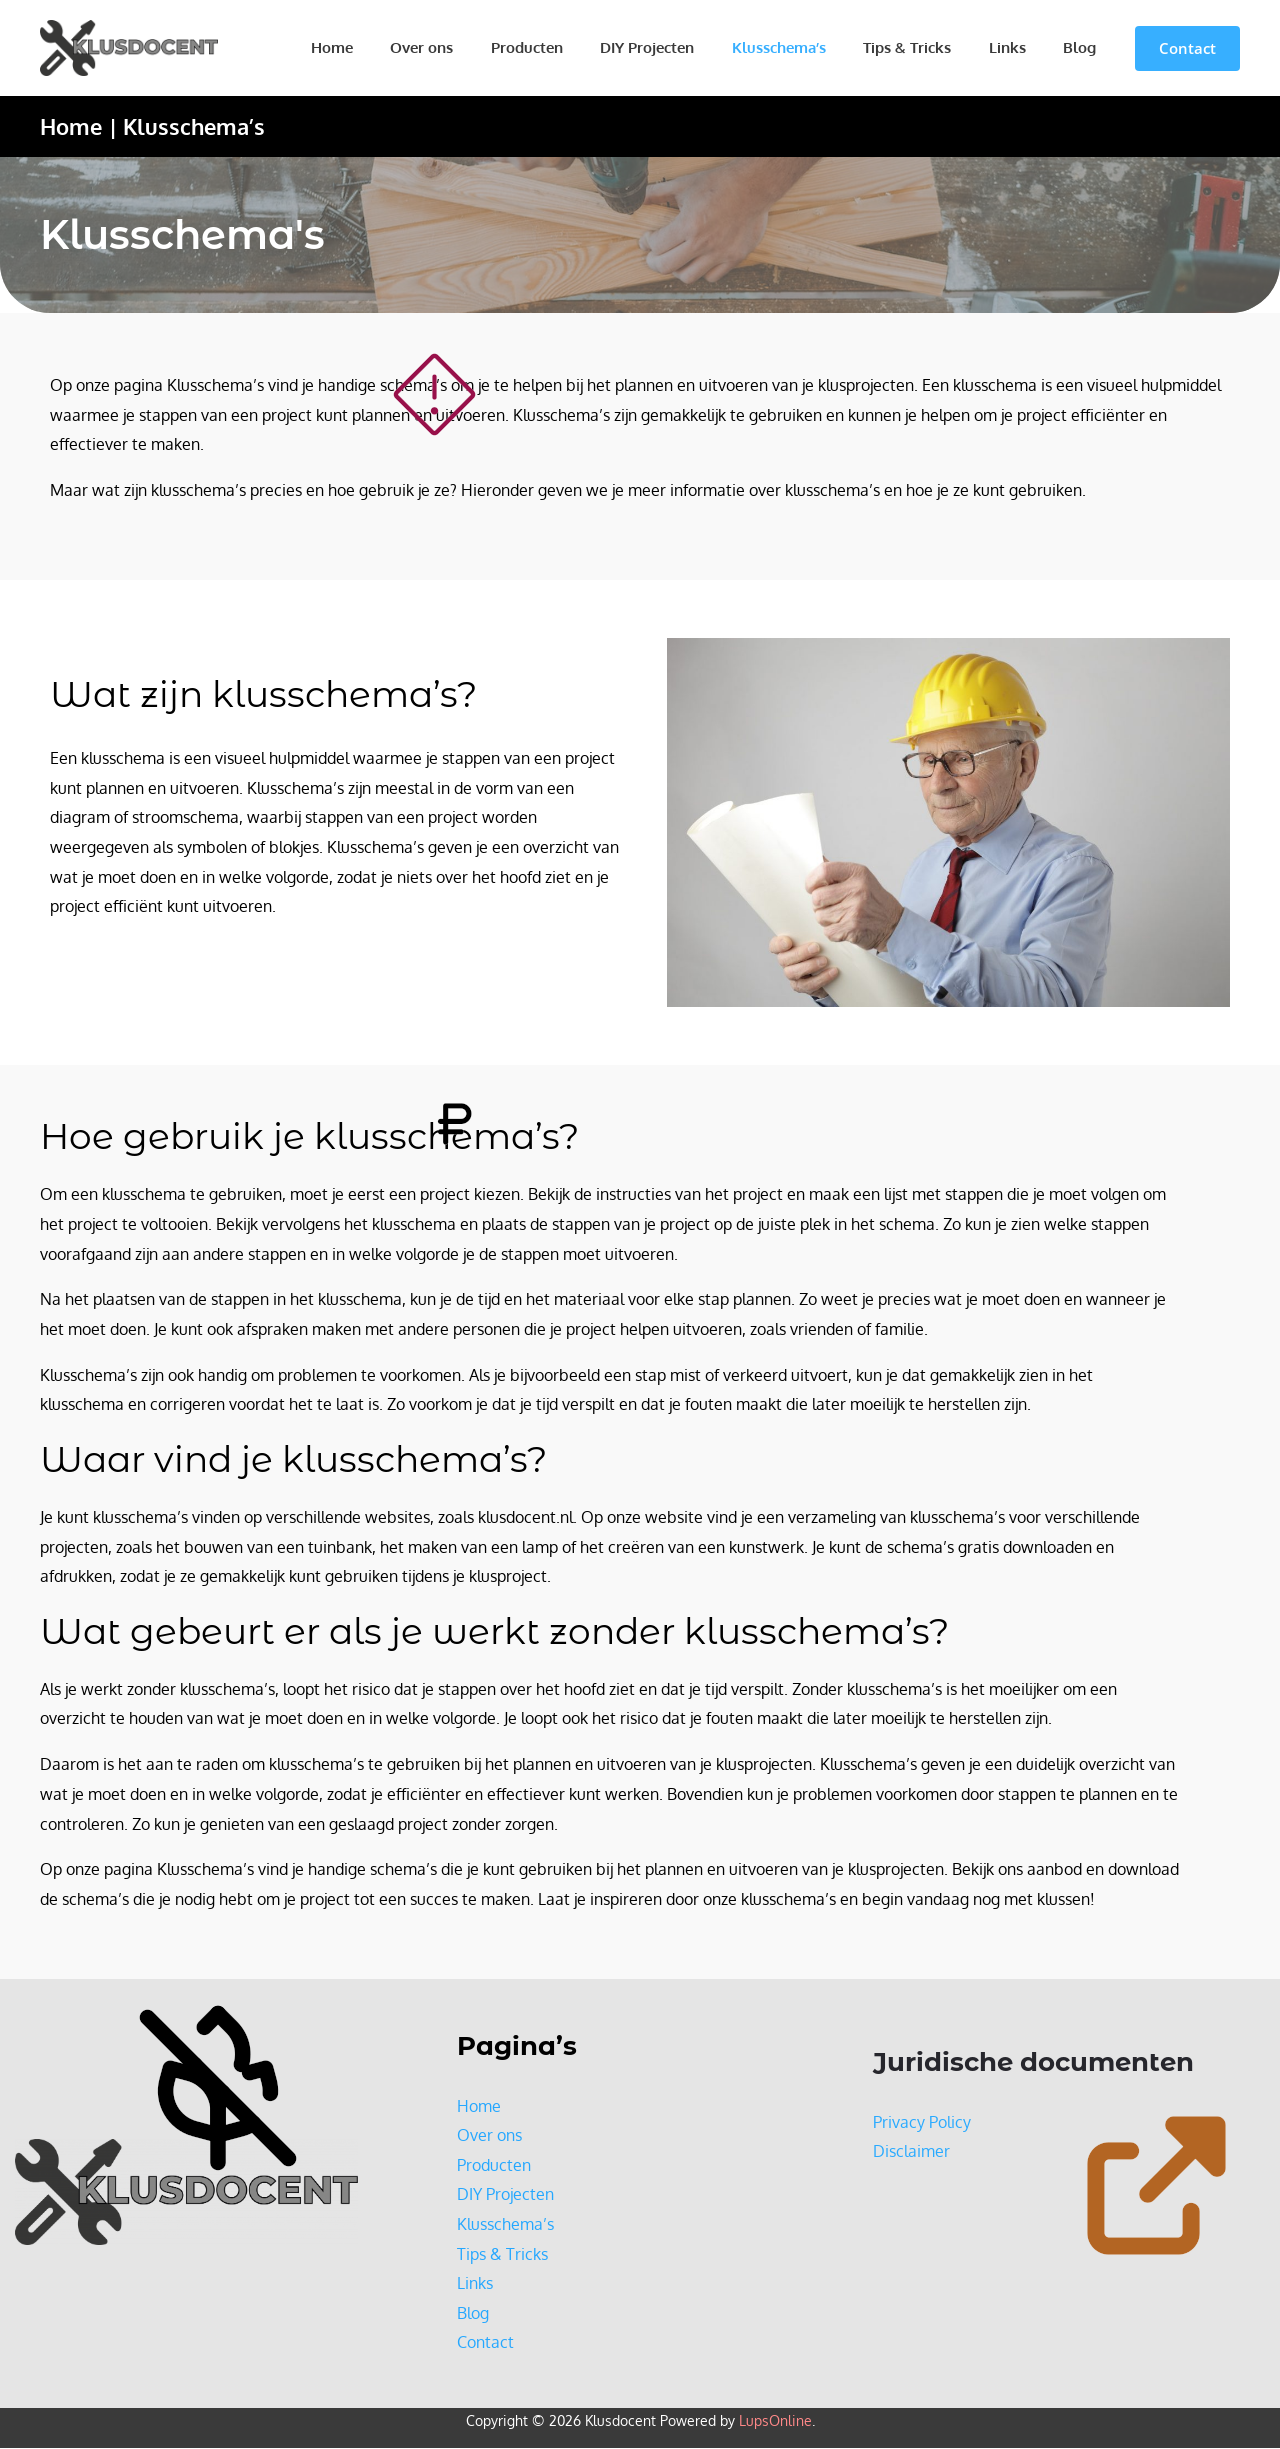  What do you see at coordinates (218, 2088) in the screenshot?
I see `indicates gluten-free option or product` at bounding box center [218, 2088].